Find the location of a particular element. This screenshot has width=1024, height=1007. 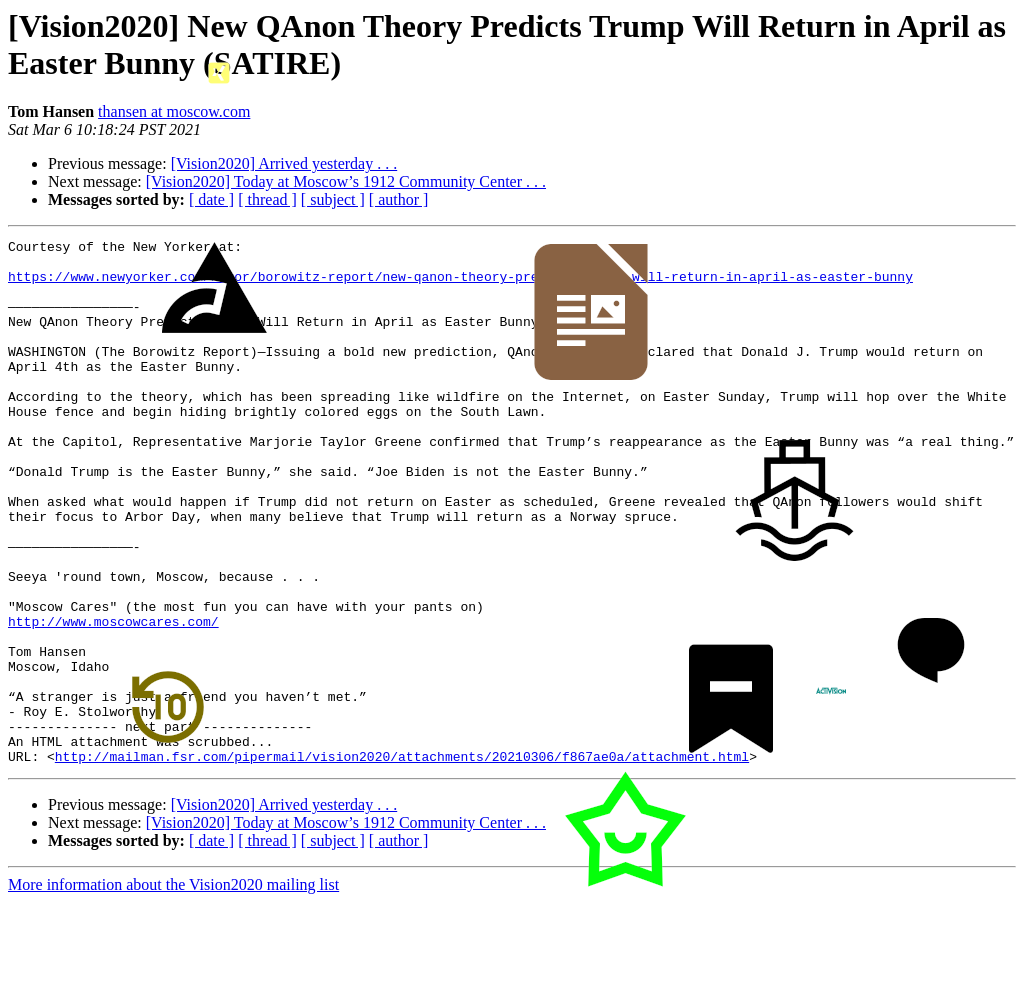

activision company logo is located at coordinates (831, 691).